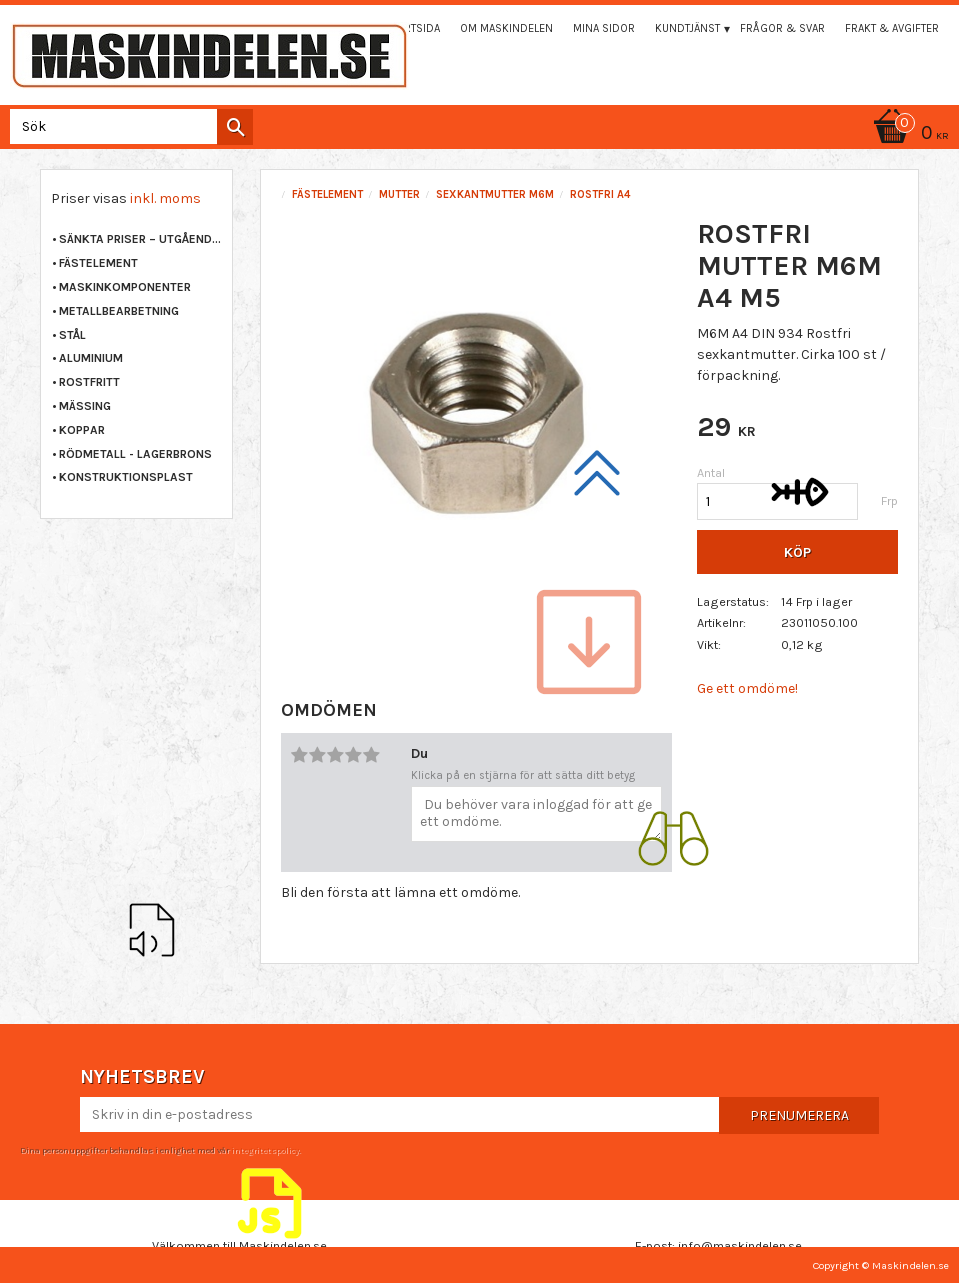  What do you see at coordinates (800, 492) in the screenshot?
I see `indicates empty or consumed content` at bounding box center [800, 492].